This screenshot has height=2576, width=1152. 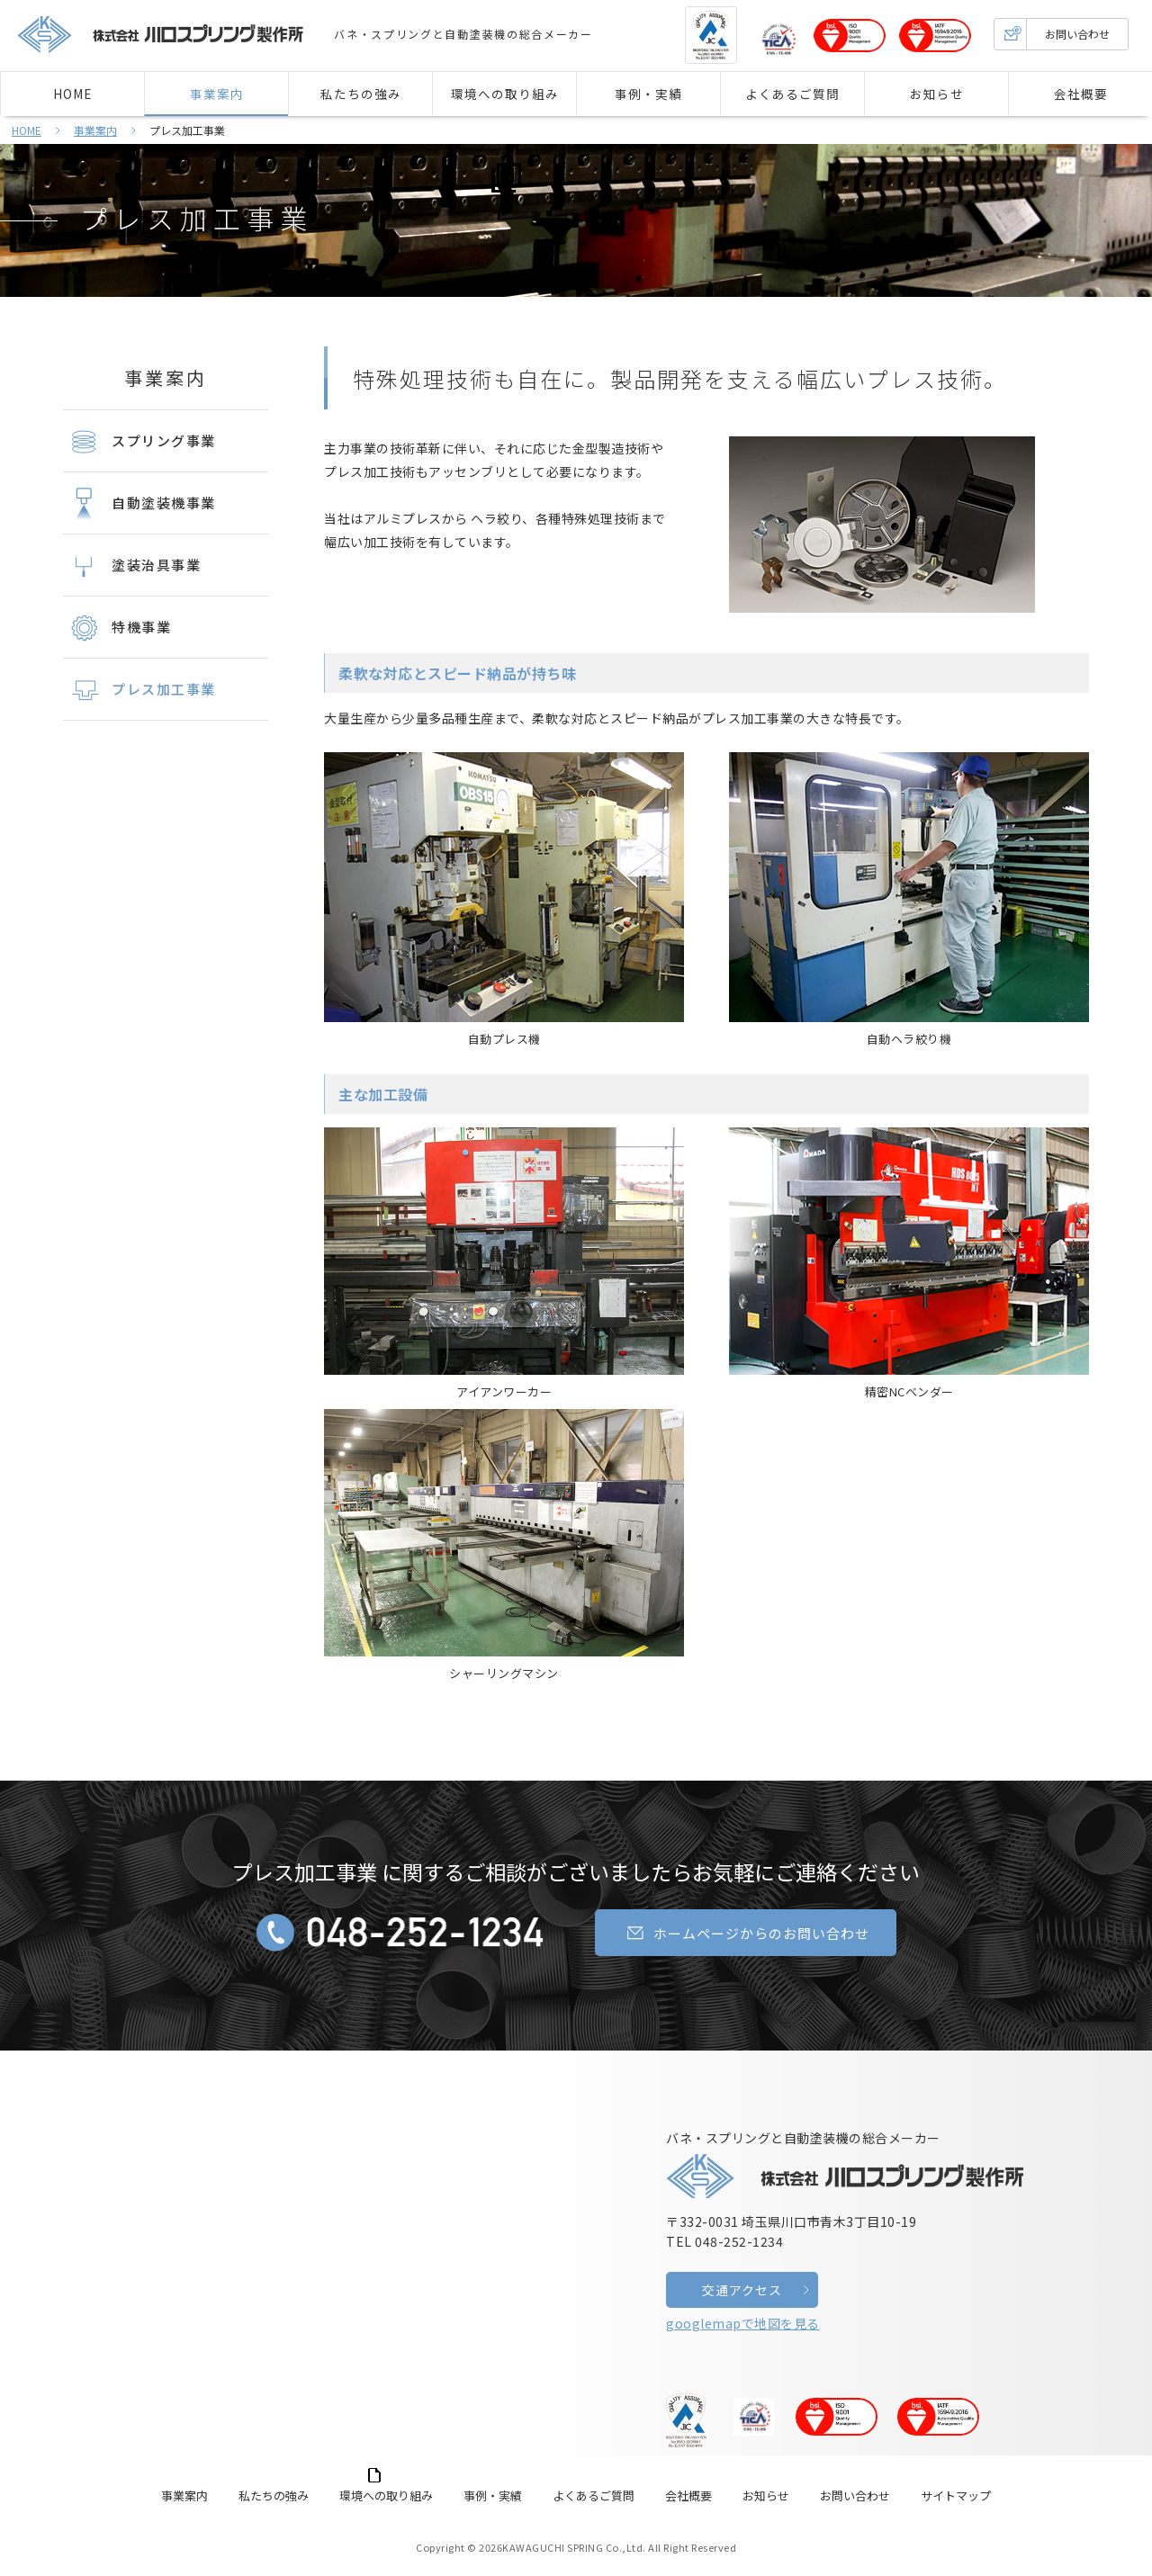 What do you see at coordinates (507, 178) in the screenshot?
I see `select filter option 4` at bounding box center [507, 178].